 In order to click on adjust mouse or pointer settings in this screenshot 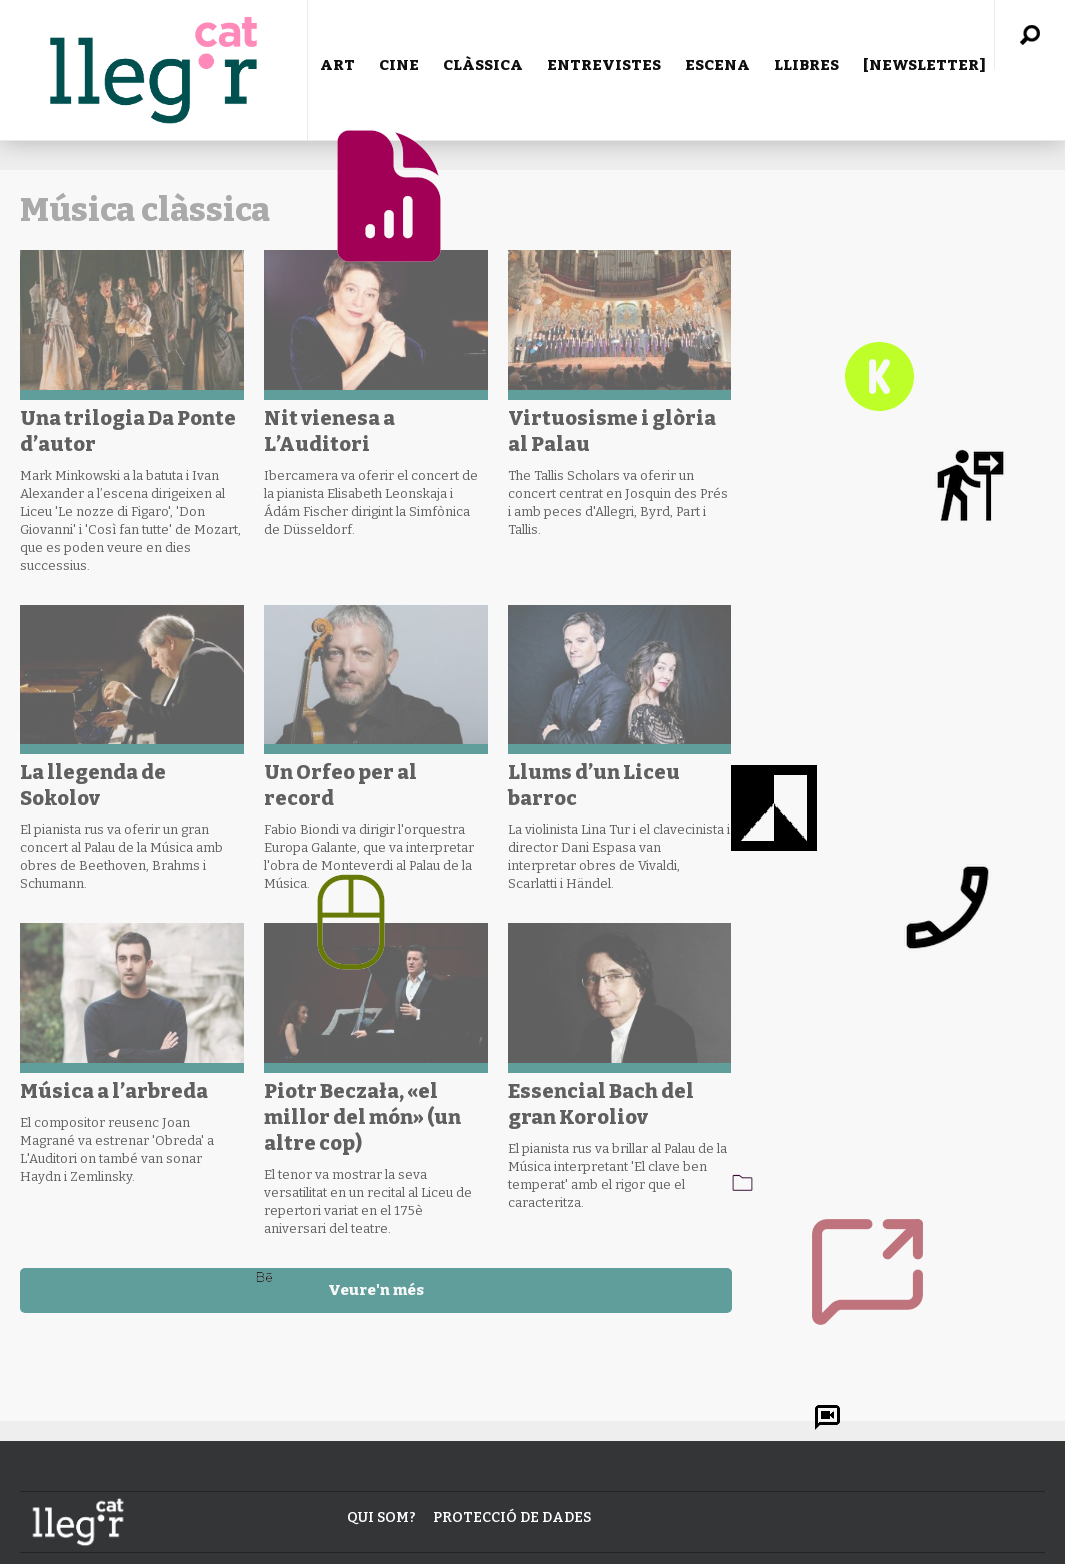, I will do `click(351, 922)`.